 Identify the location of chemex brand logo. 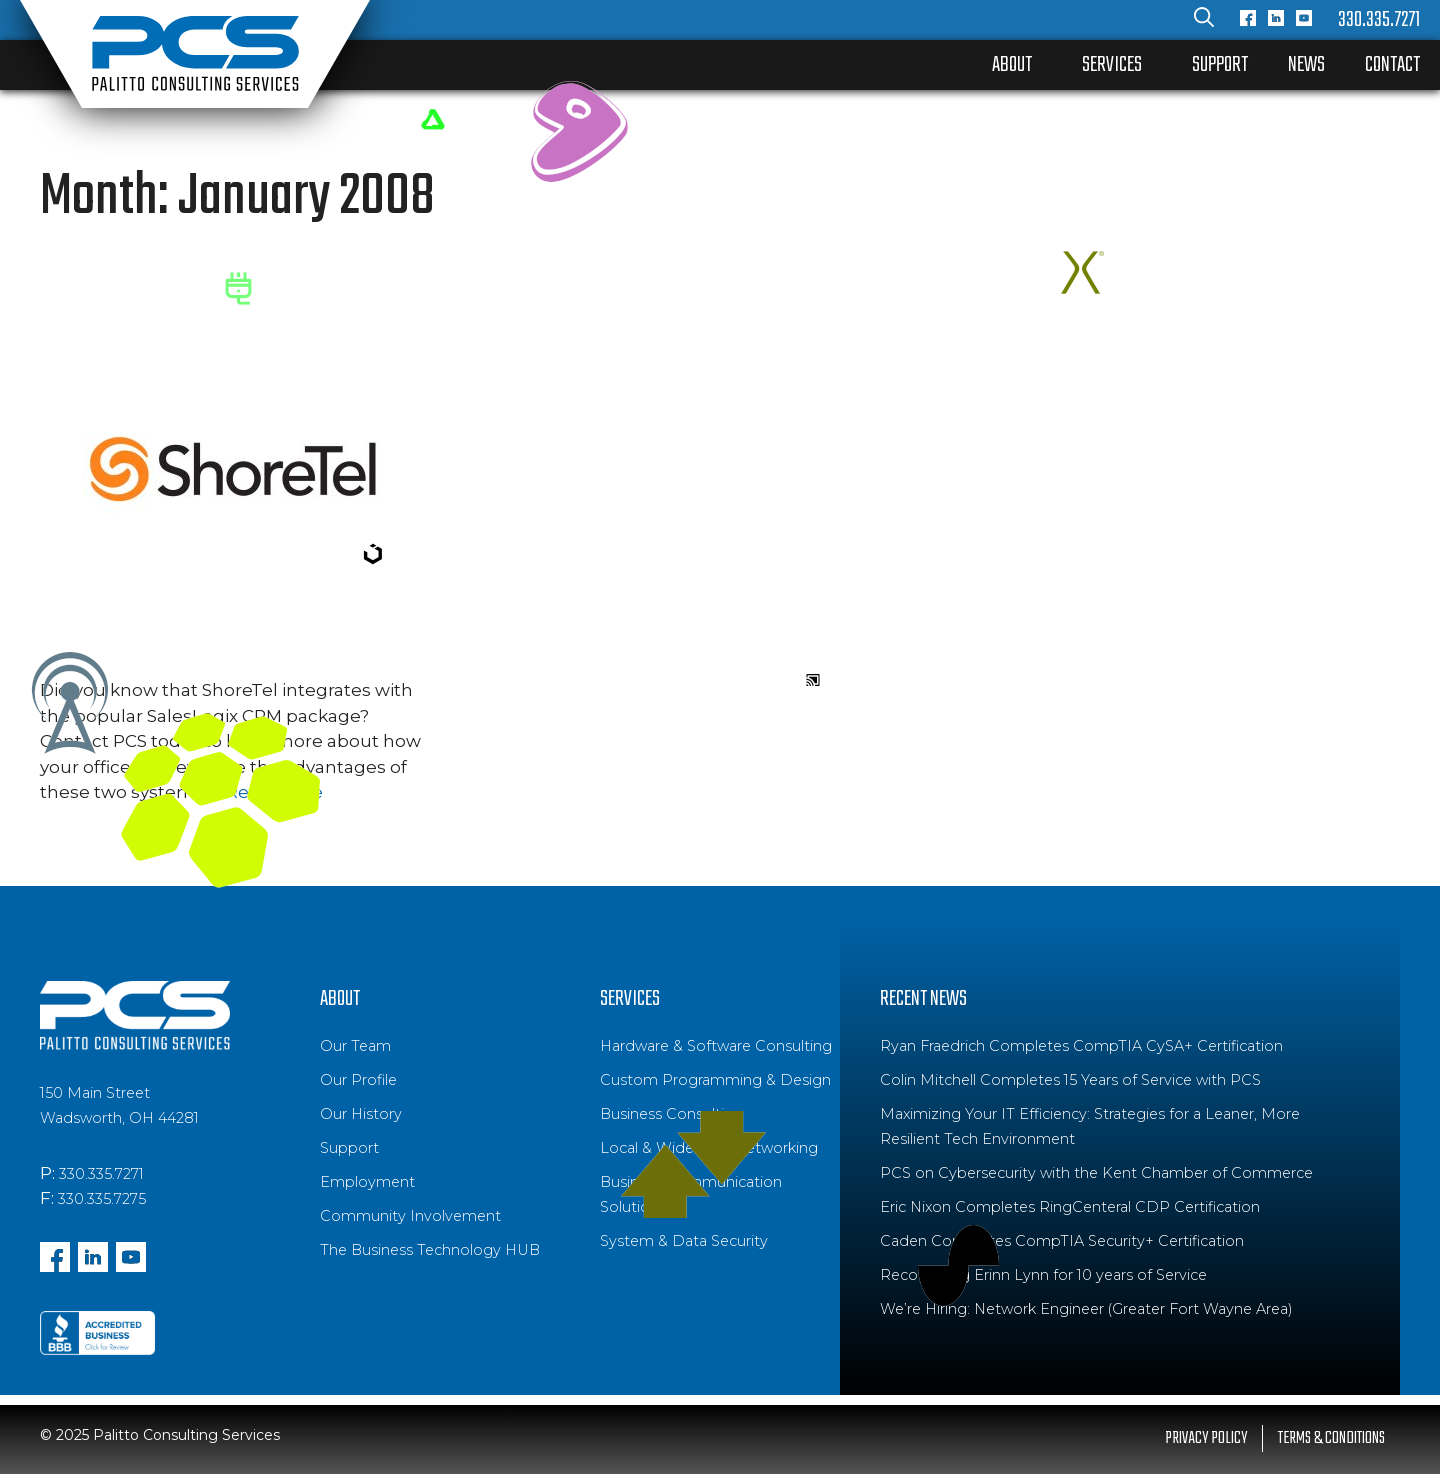
(1082, 272).